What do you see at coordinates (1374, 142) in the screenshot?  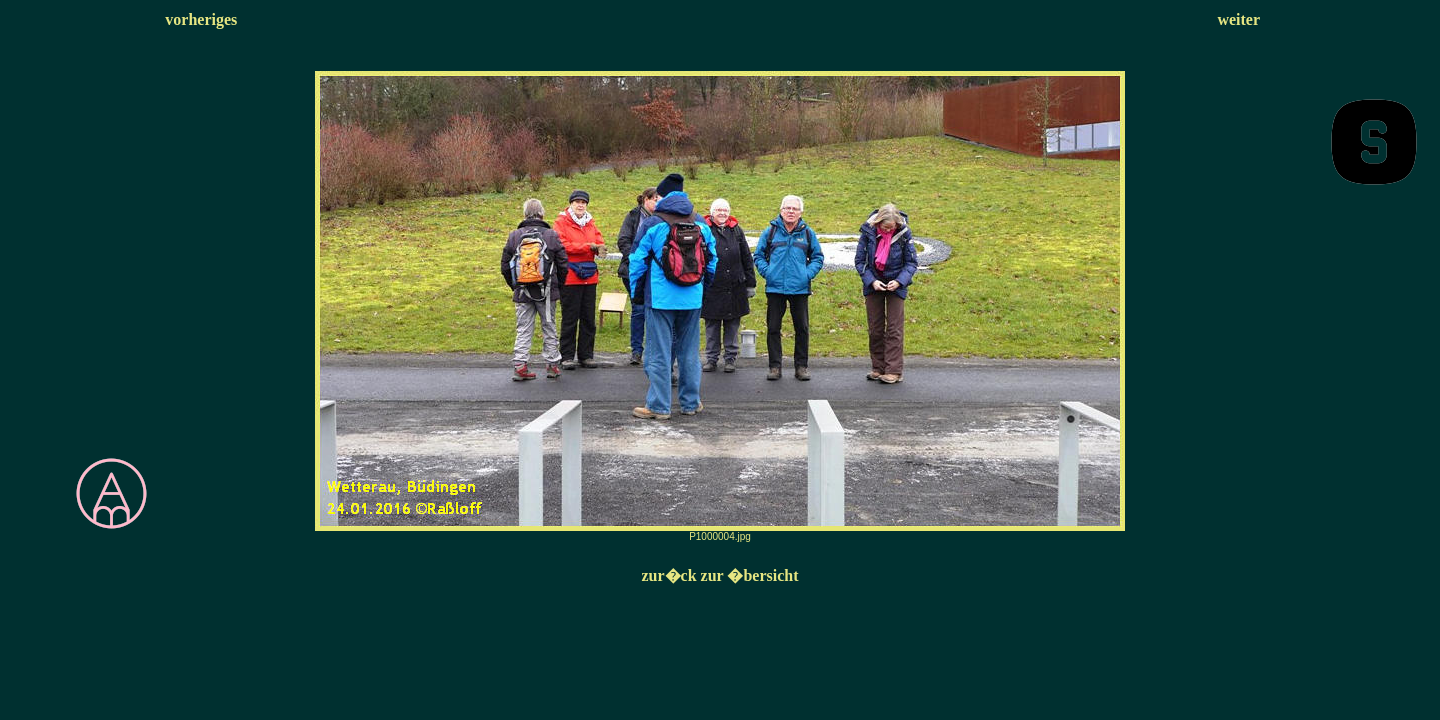 I see `indicates a word or item starting with "S"` at bounding box center [1374, 142].